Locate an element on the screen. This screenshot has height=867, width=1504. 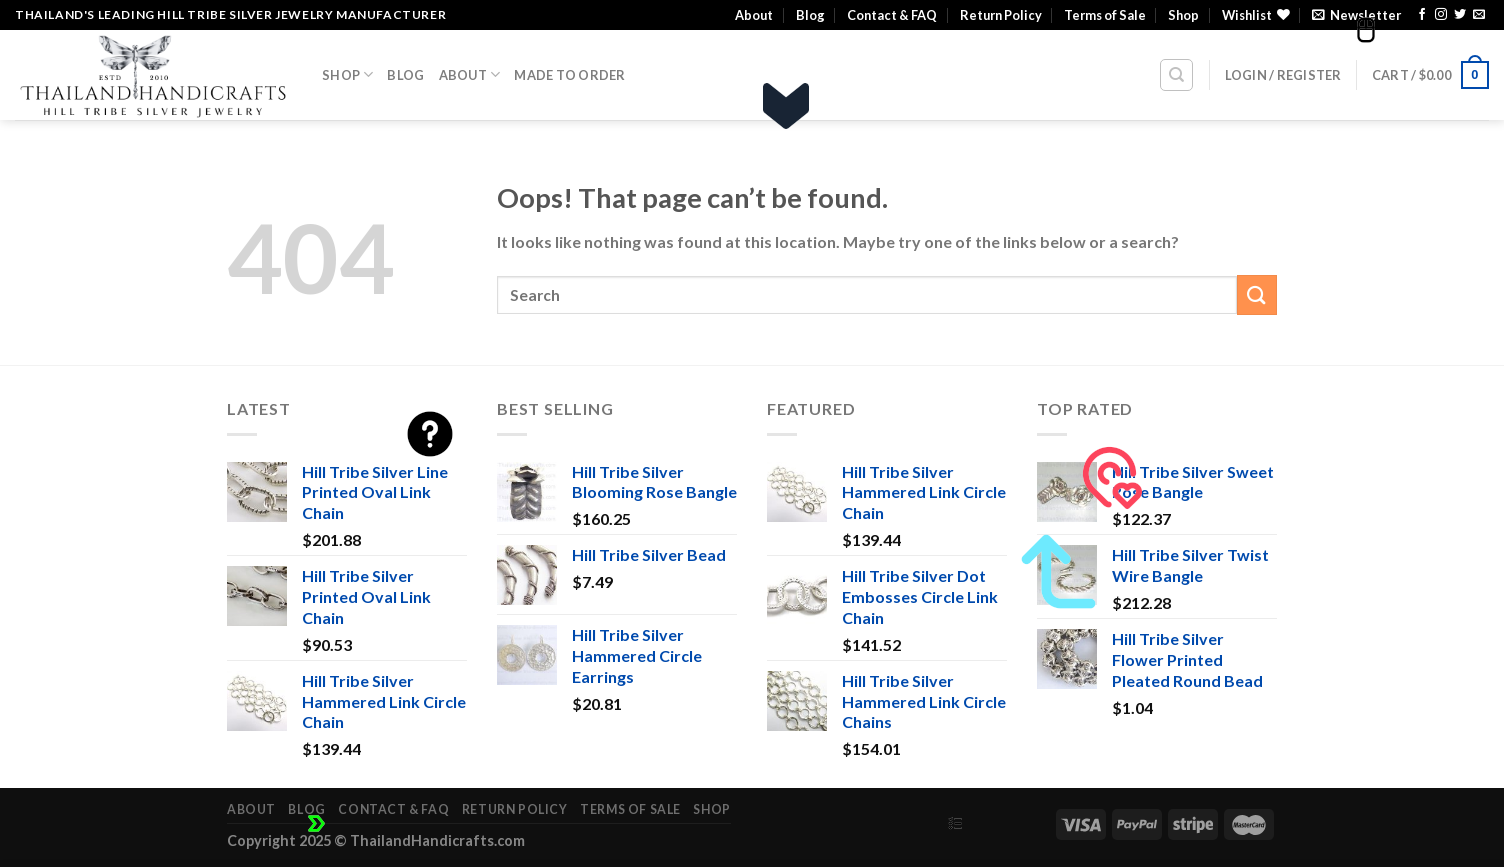
go back and up to previous level is located at coordinates (1061, 574).